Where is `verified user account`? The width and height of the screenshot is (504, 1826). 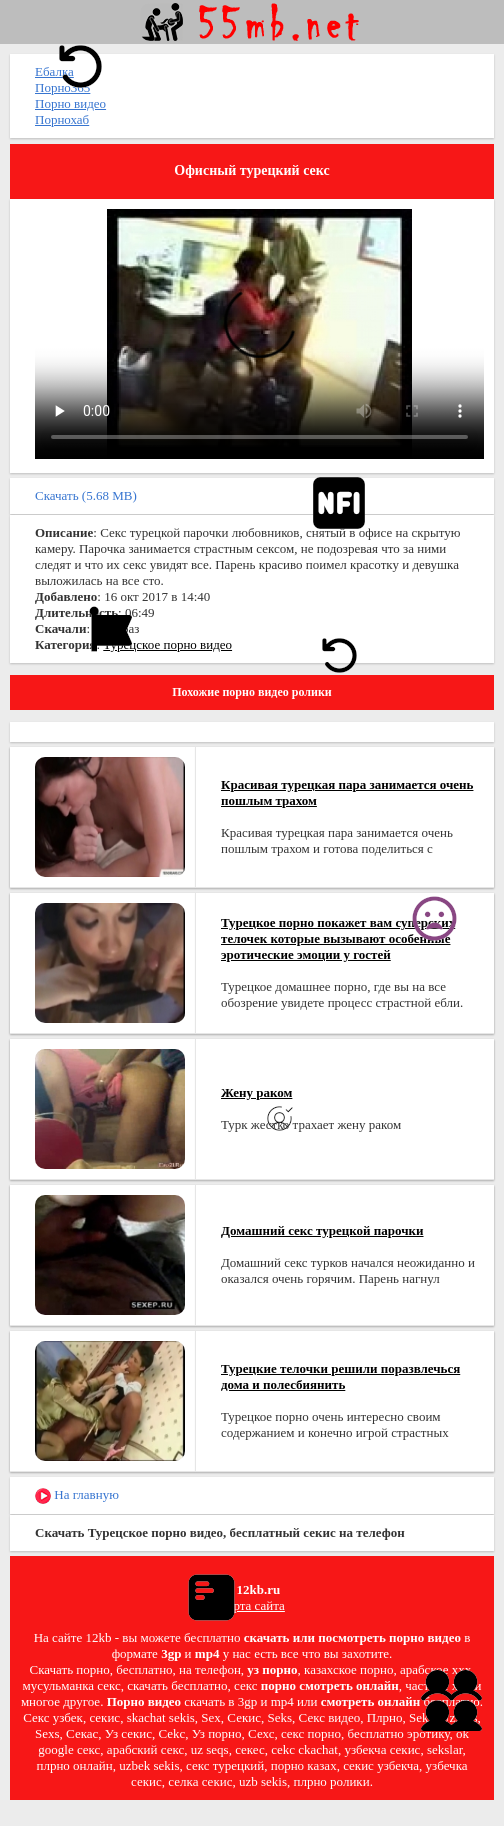
verified user account is located at coordinates (279, 1118).